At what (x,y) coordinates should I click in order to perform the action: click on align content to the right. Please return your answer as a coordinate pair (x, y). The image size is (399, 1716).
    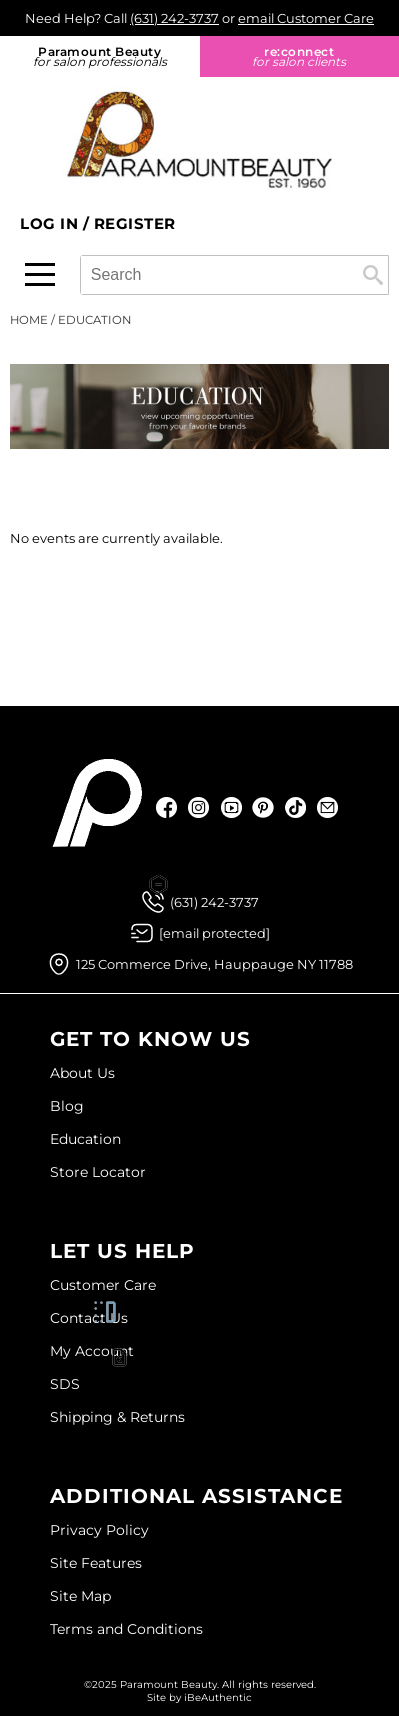
    Looking at the image, I should click on (105, 1312).